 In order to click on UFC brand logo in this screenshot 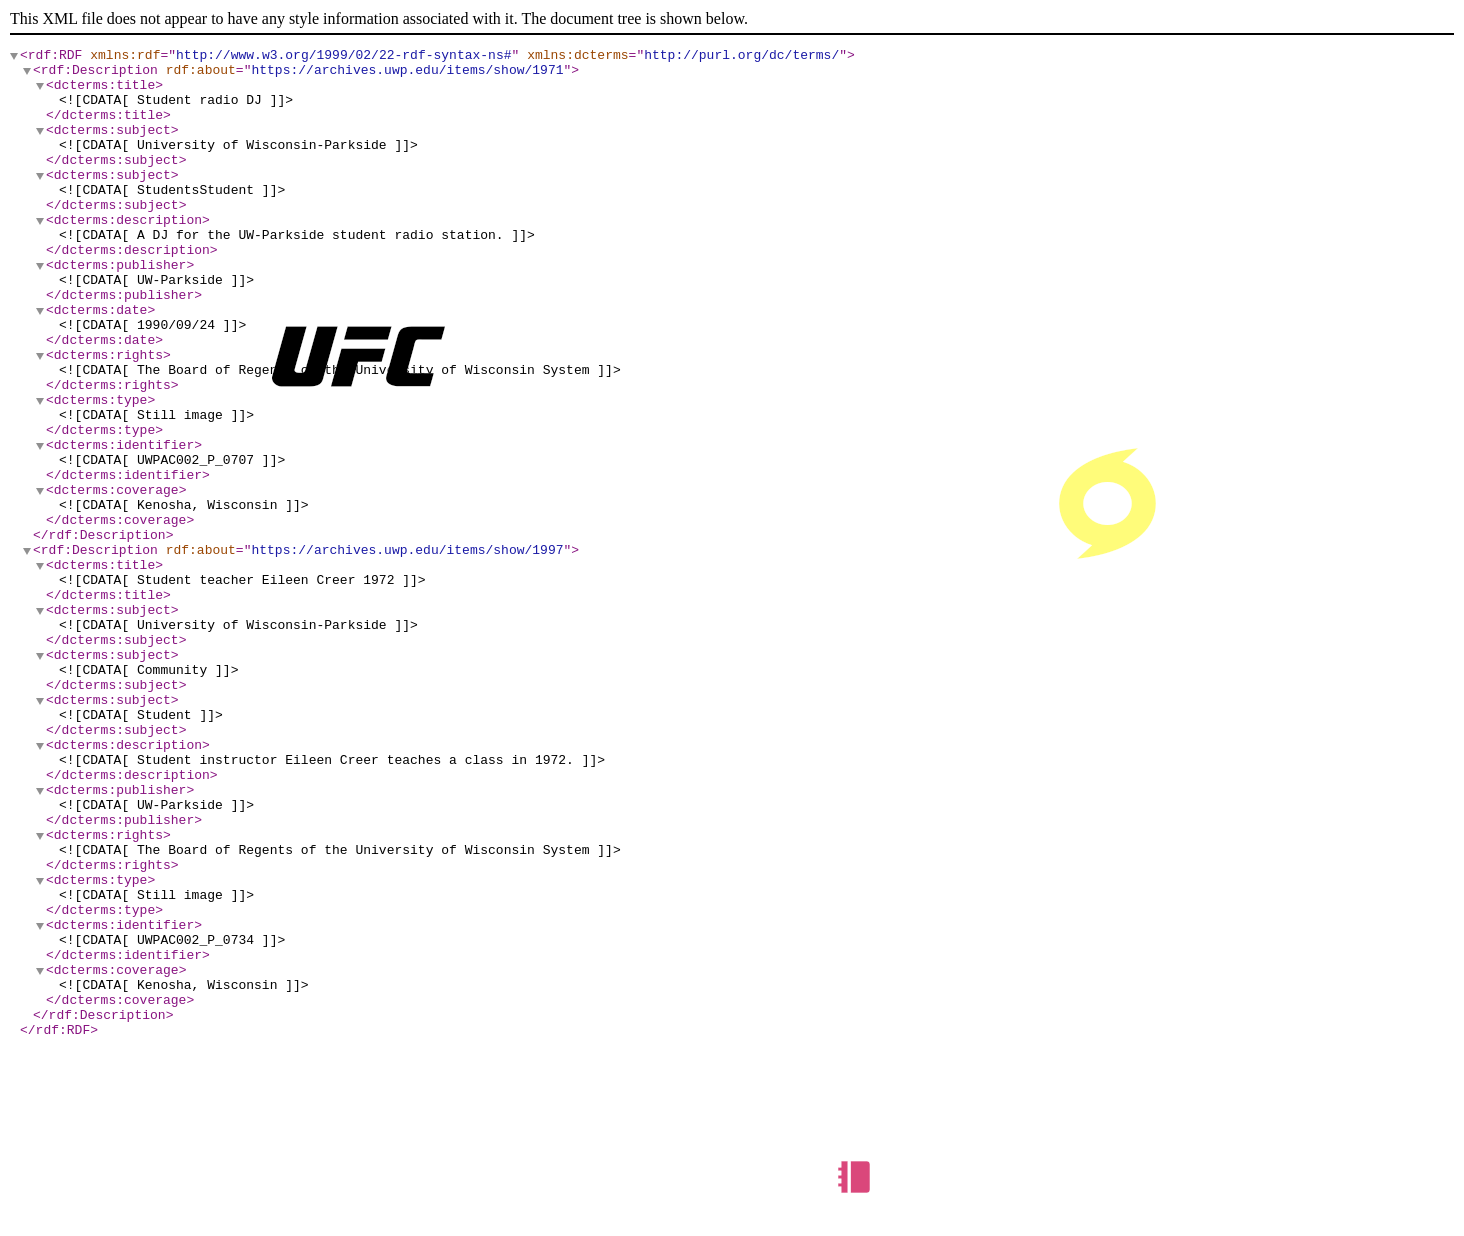, I will do `click(358, 356)`.